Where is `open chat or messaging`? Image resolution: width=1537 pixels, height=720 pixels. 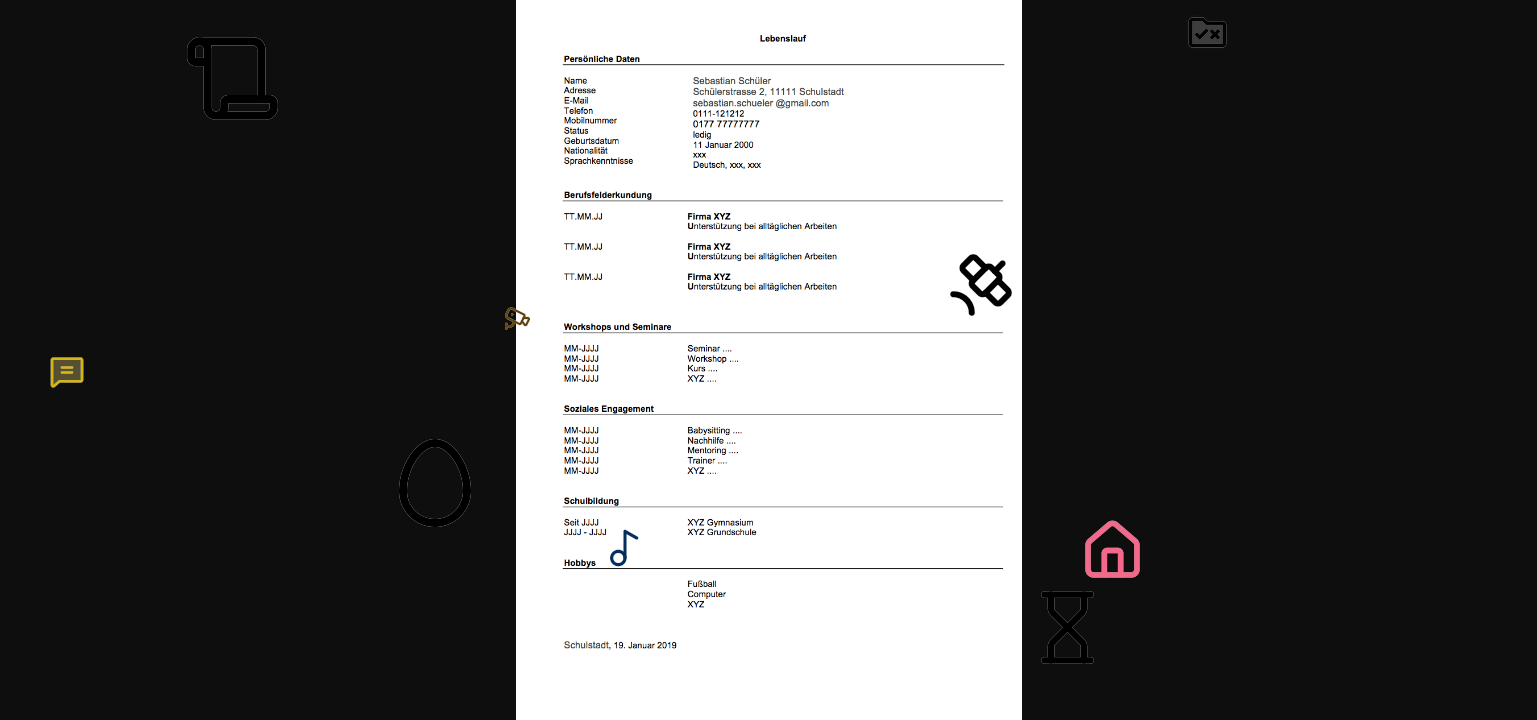
open chat or messaging is located at coordinates (67, 370).